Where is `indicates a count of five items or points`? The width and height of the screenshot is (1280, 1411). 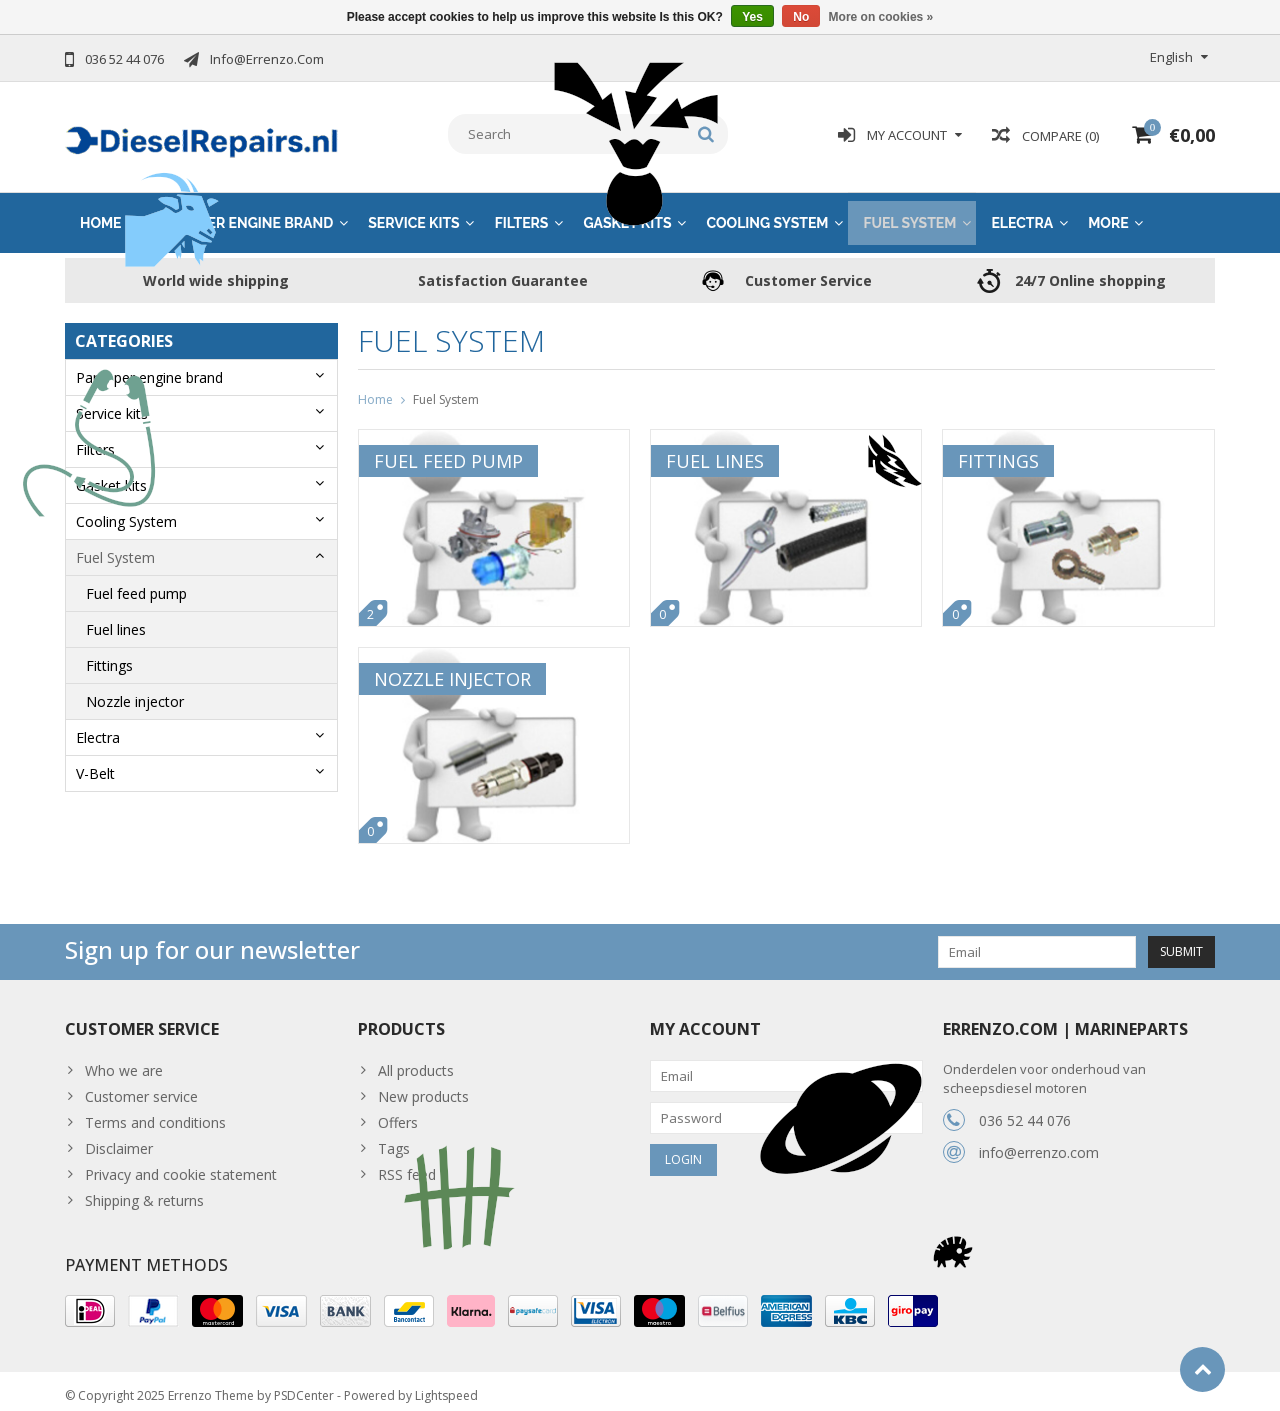
indicates a count of five items or points is located at coordinates (459, 1197).